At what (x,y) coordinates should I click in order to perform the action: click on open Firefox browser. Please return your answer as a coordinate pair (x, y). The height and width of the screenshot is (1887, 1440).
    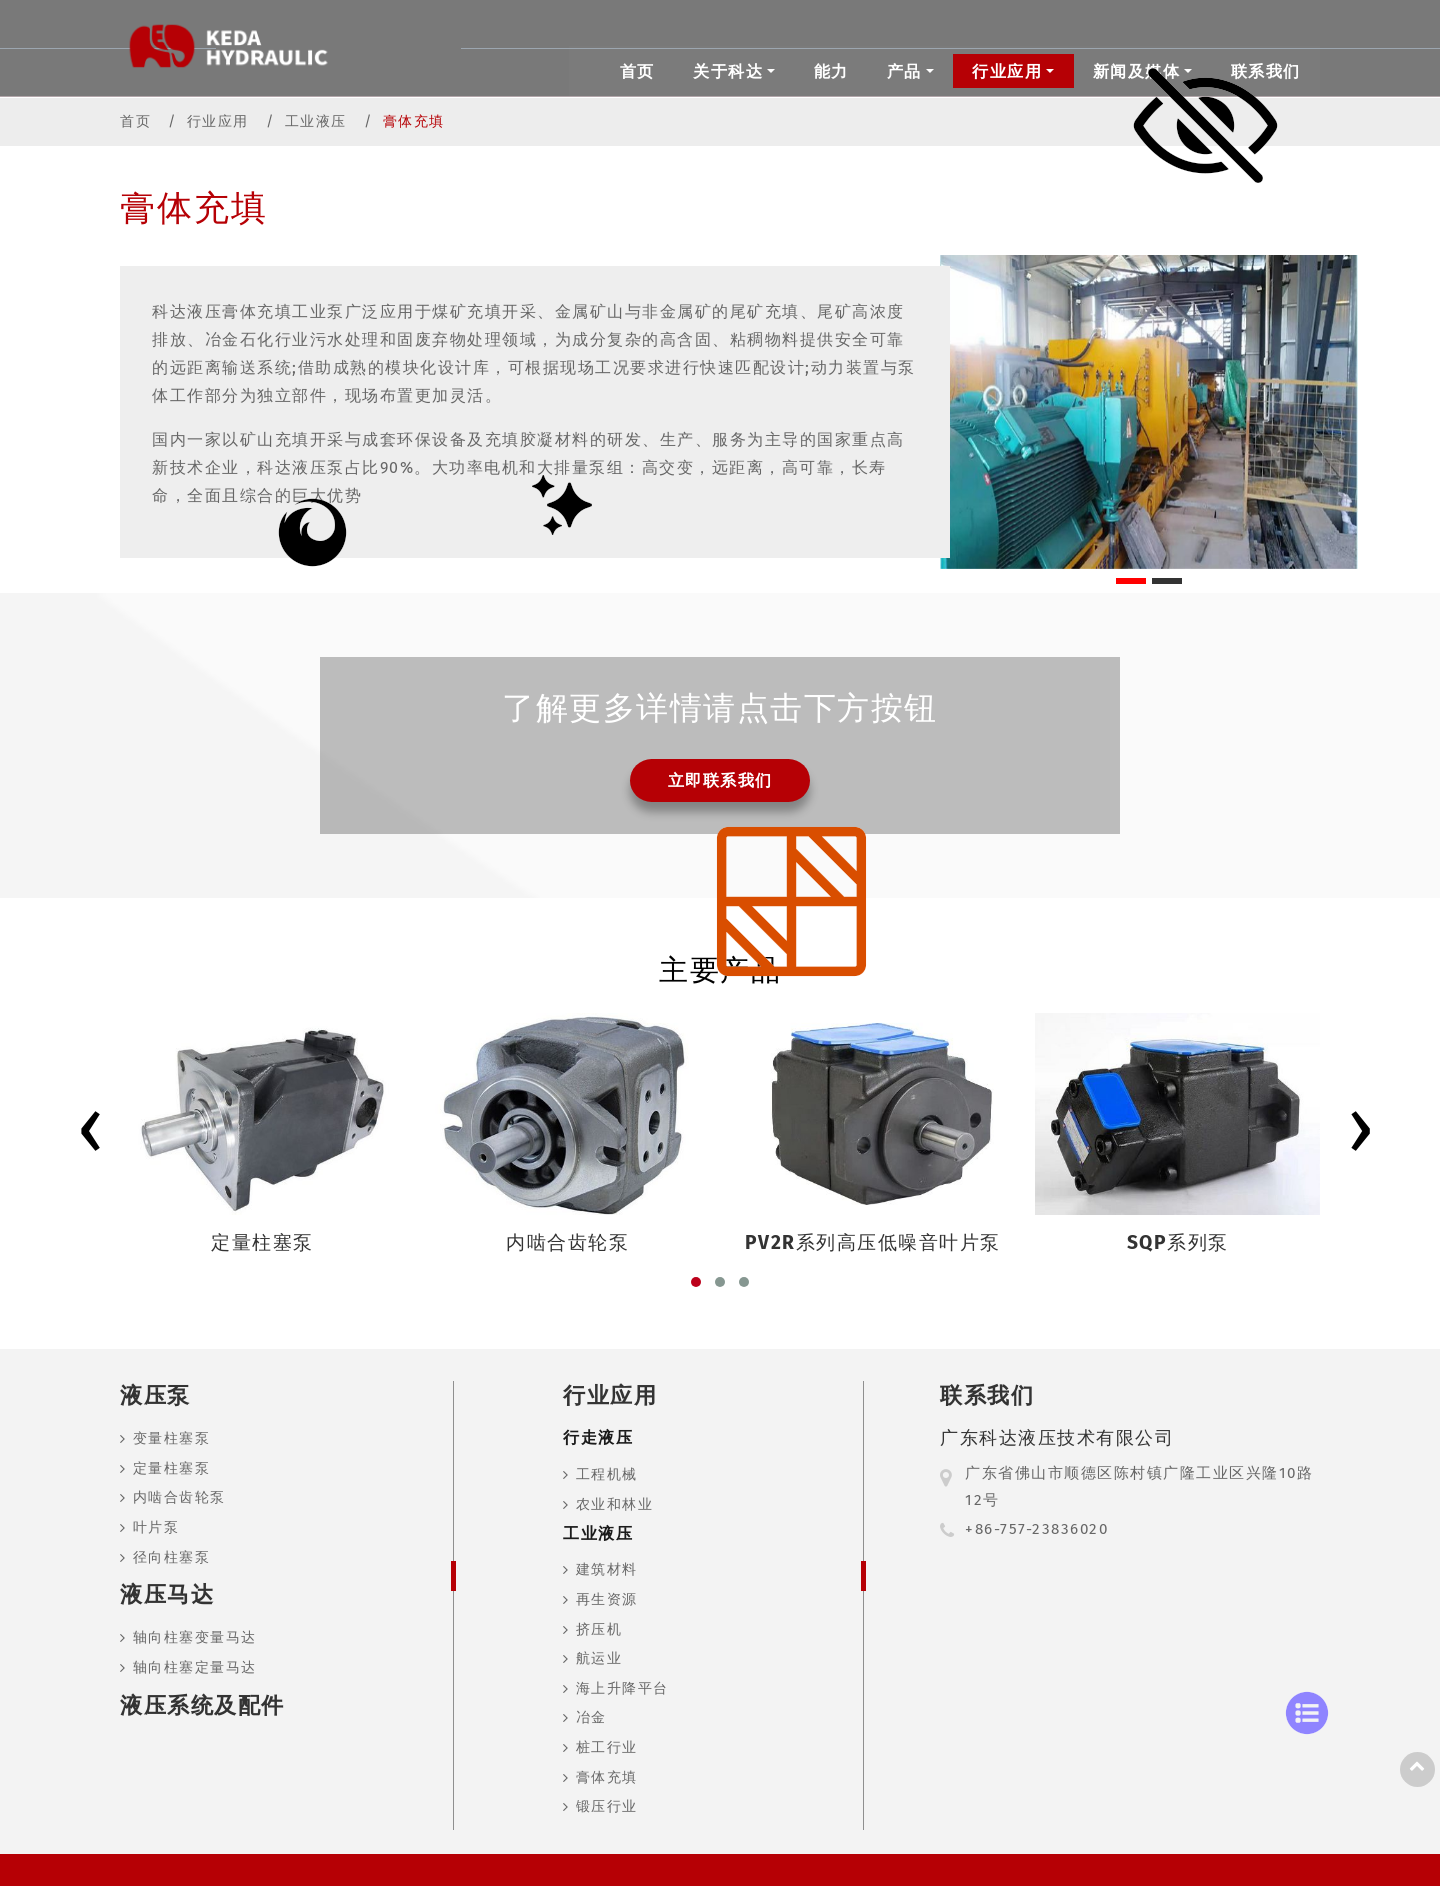
    Looking at the image, I should click on (312, 532).